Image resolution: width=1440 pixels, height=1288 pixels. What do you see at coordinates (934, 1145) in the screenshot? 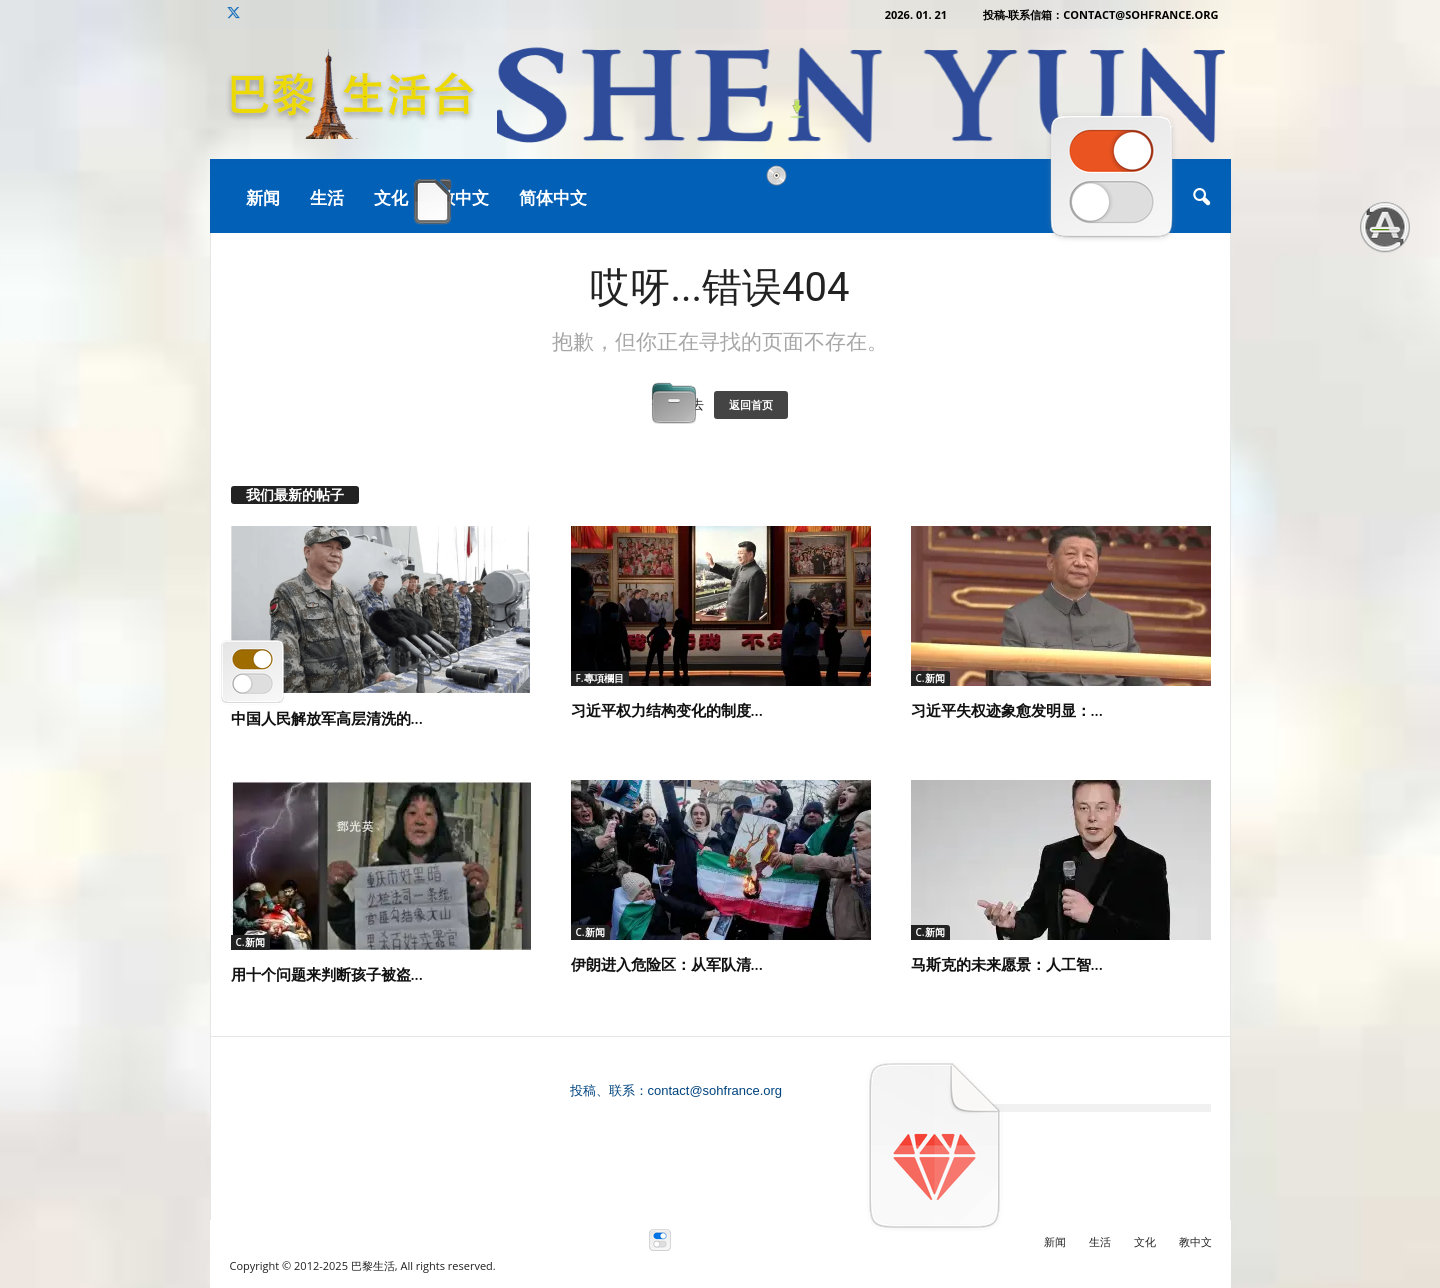
I see `a ruby programming language source file` at bounding box center [934, 1145].